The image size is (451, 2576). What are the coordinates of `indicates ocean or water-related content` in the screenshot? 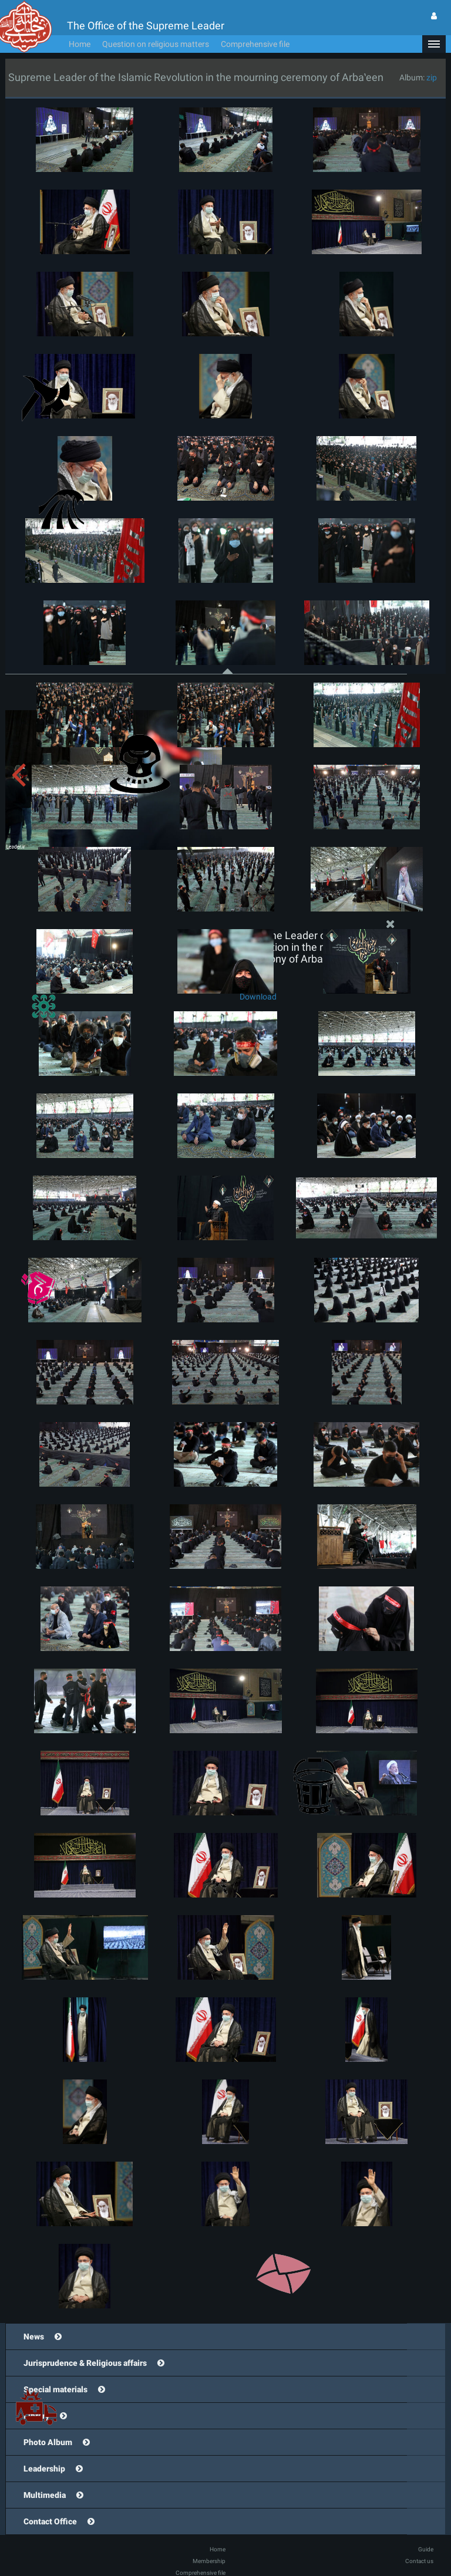 It's located at (61, 506).